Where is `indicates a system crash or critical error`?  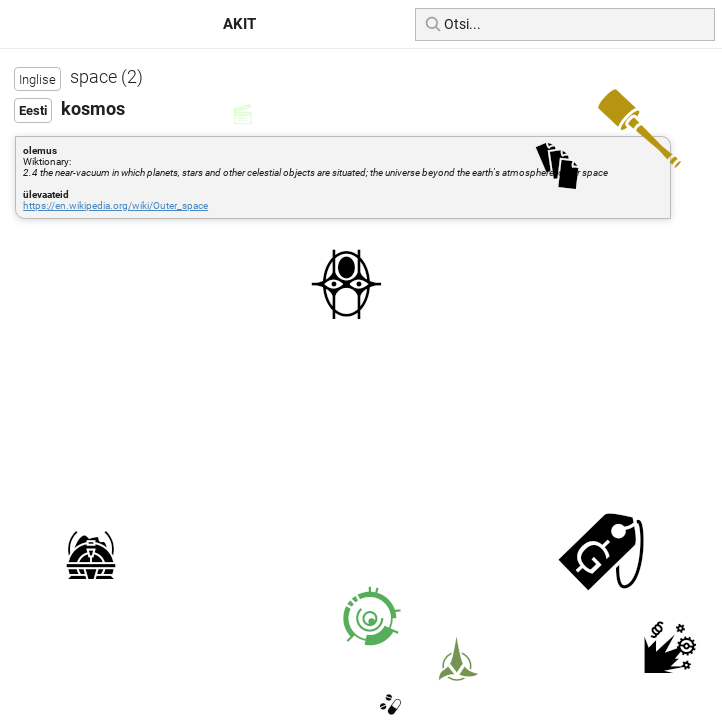
indicates a system crash or critical error is located at coordinates (670, 646).